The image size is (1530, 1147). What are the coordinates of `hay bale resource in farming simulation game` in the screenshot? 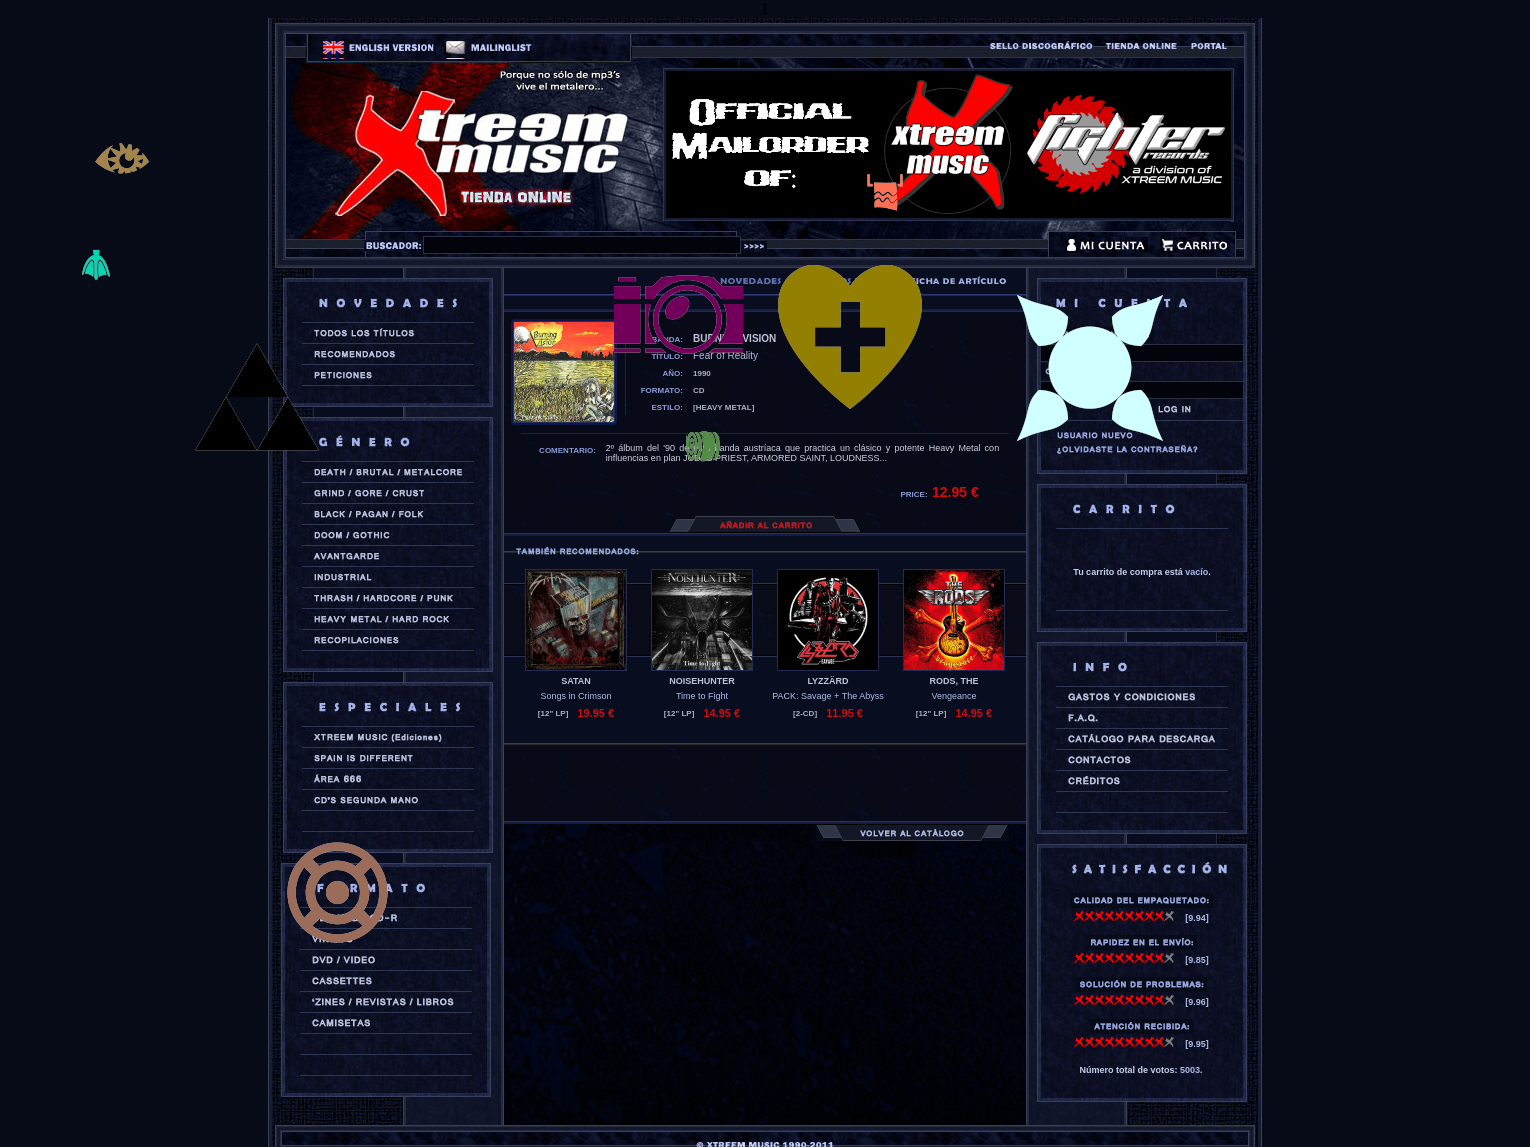 It's located at (703, 446).